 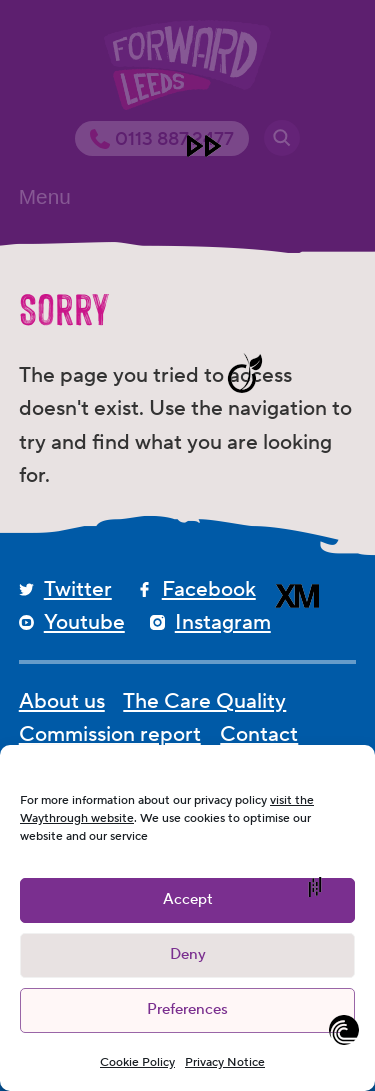 What do you see at coordinates (315, 887) in the screenshot?
I see `pandas Python data analysis library logo` at bounding box center [315, 887].